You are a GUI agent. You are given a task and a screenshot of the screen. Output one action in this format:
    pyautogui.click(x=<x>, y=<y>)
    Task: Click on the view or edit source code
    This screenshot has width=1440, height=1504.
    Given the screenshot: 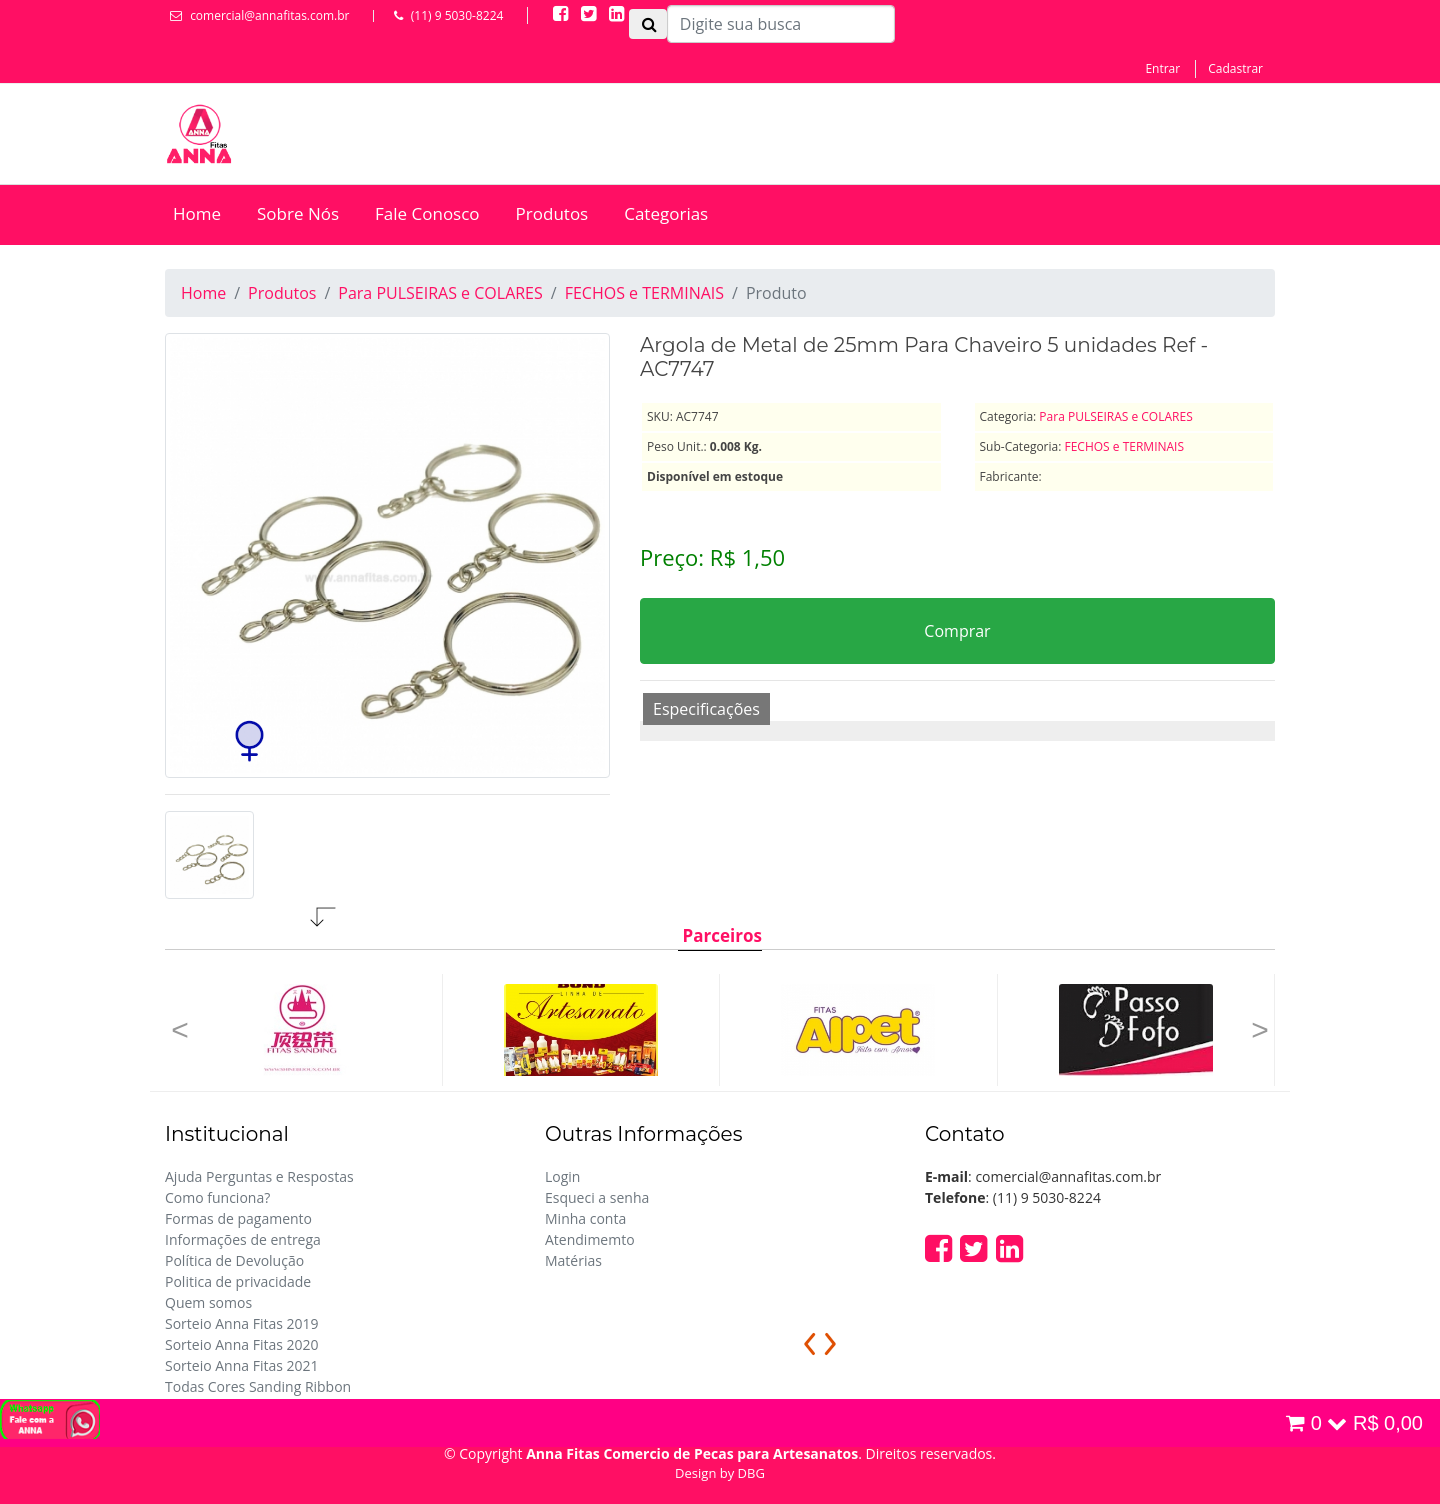 What is the action you would take?
    pyautogui.click(x=820, y=1344)
    